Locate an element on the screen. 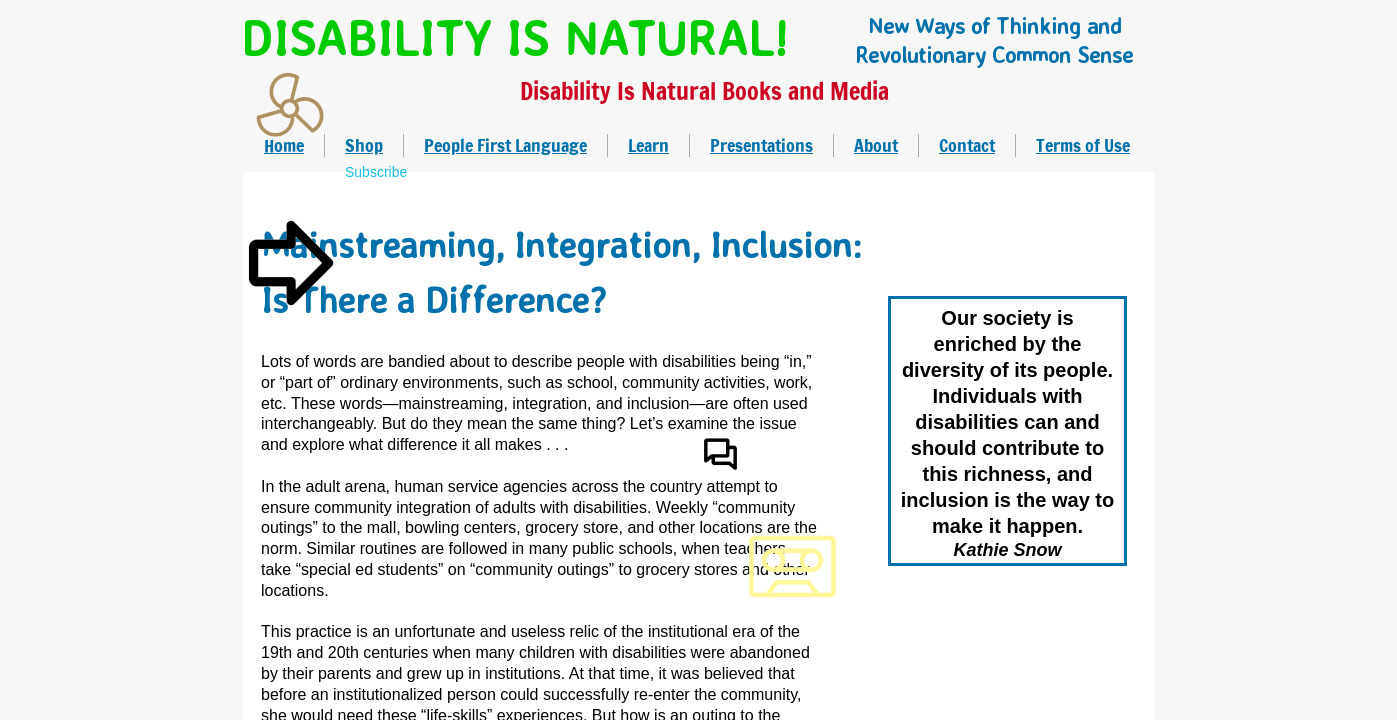 This screenshot has width=1397, height=720. access audio recordings or voice memos is located at coordinates (792, 566).